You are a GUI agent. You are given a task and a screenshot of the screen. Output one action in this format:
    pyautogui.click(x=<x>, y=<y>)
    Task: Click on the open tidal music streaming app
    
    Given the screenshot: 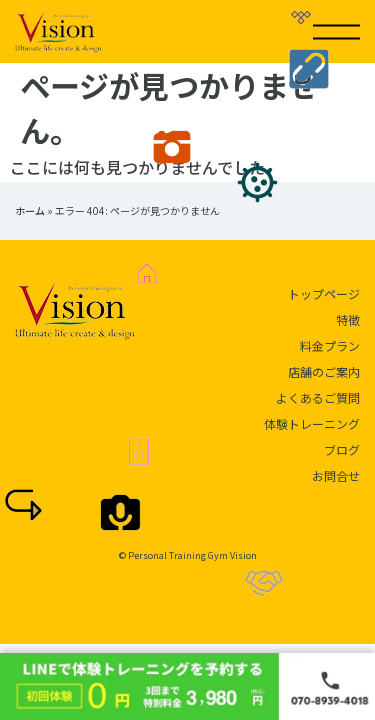 What is the action you would take?
    pyautogui.click(x=301, y=17)
    